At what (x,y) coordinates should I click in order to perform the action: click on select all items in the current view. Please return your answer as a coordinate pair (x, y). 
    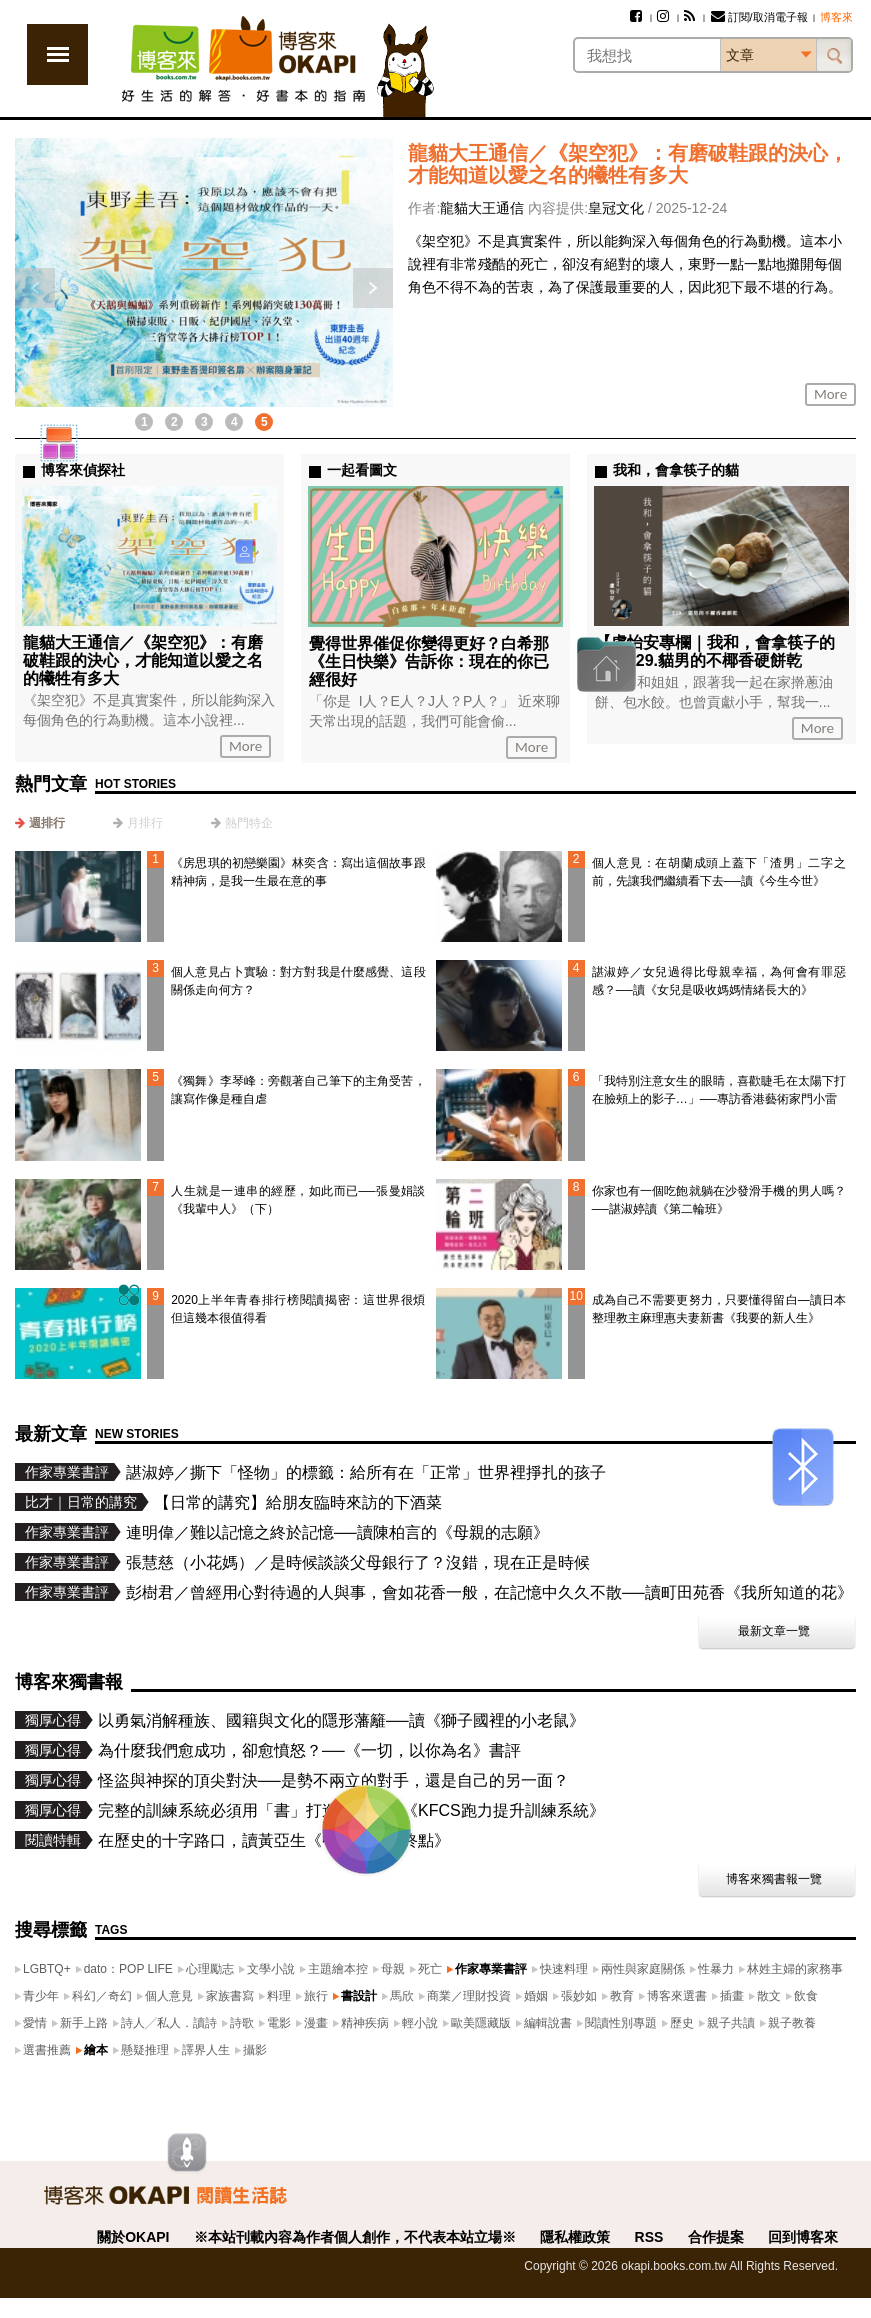
    Looking at the image, I should click on (59, 443).